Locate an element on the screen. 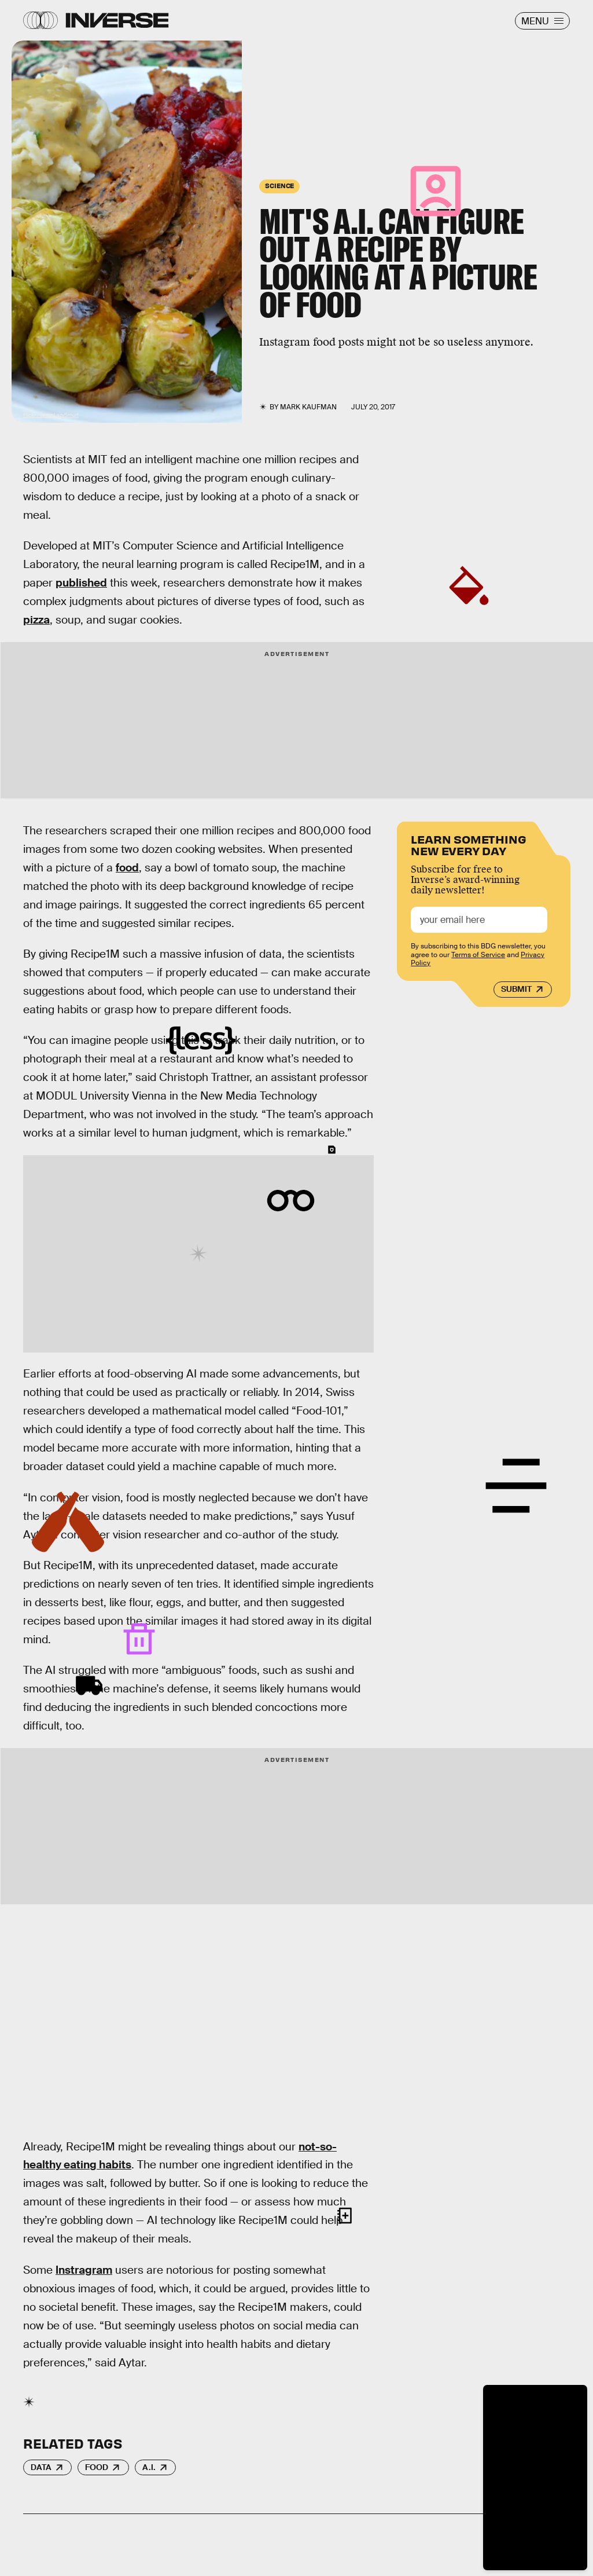  enable reading or accessibility mode is located at coordinates (290, 1200).